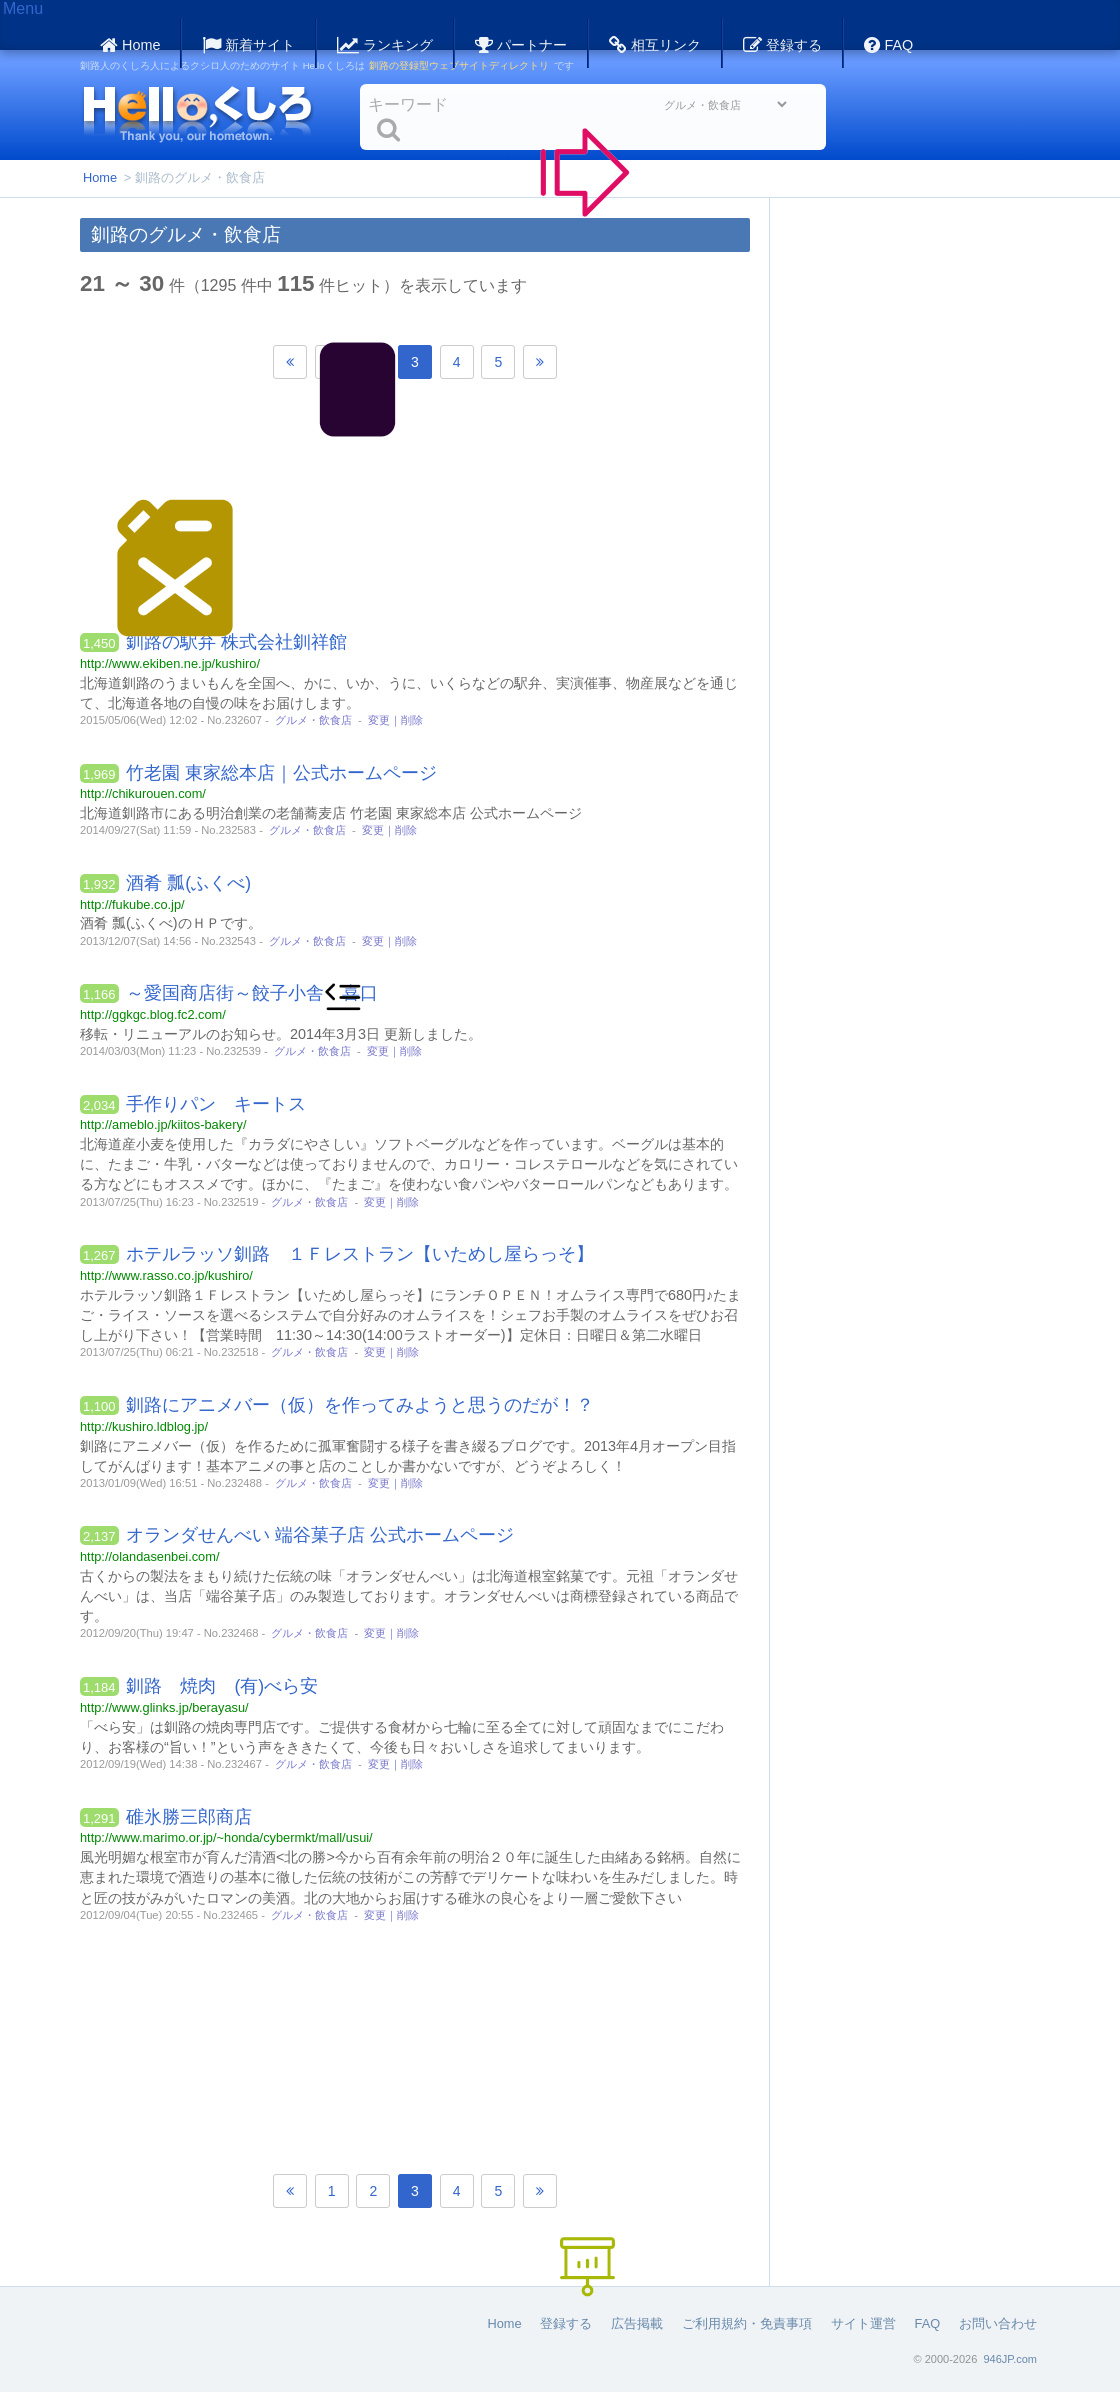  Describe the element at coordinates (175, 568) in the screenshot. I see `indicates fuel or gas station nearby` at that location.